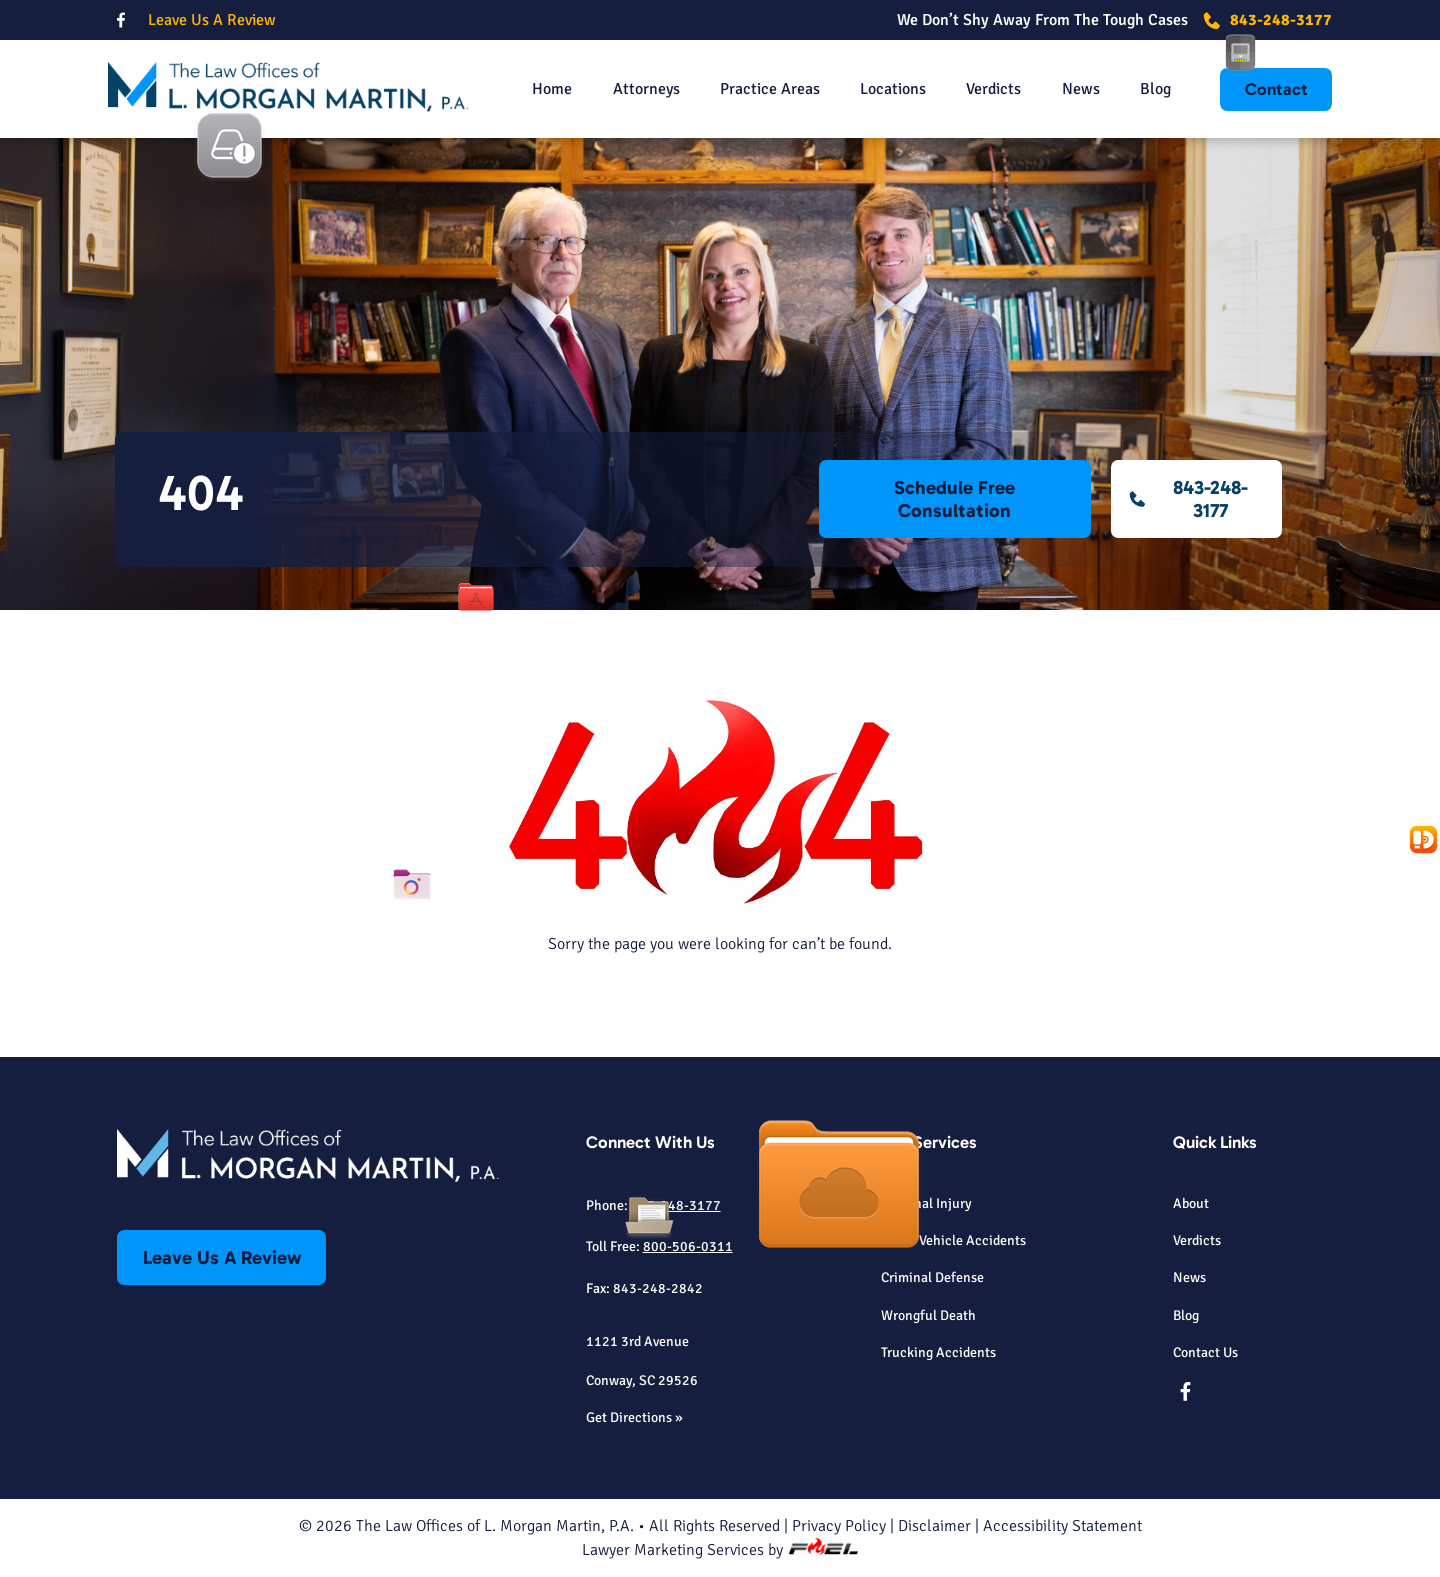 This screenshot has height=1577, width=1440. I want to click on view notifications for connected devices, so click(229, 146).